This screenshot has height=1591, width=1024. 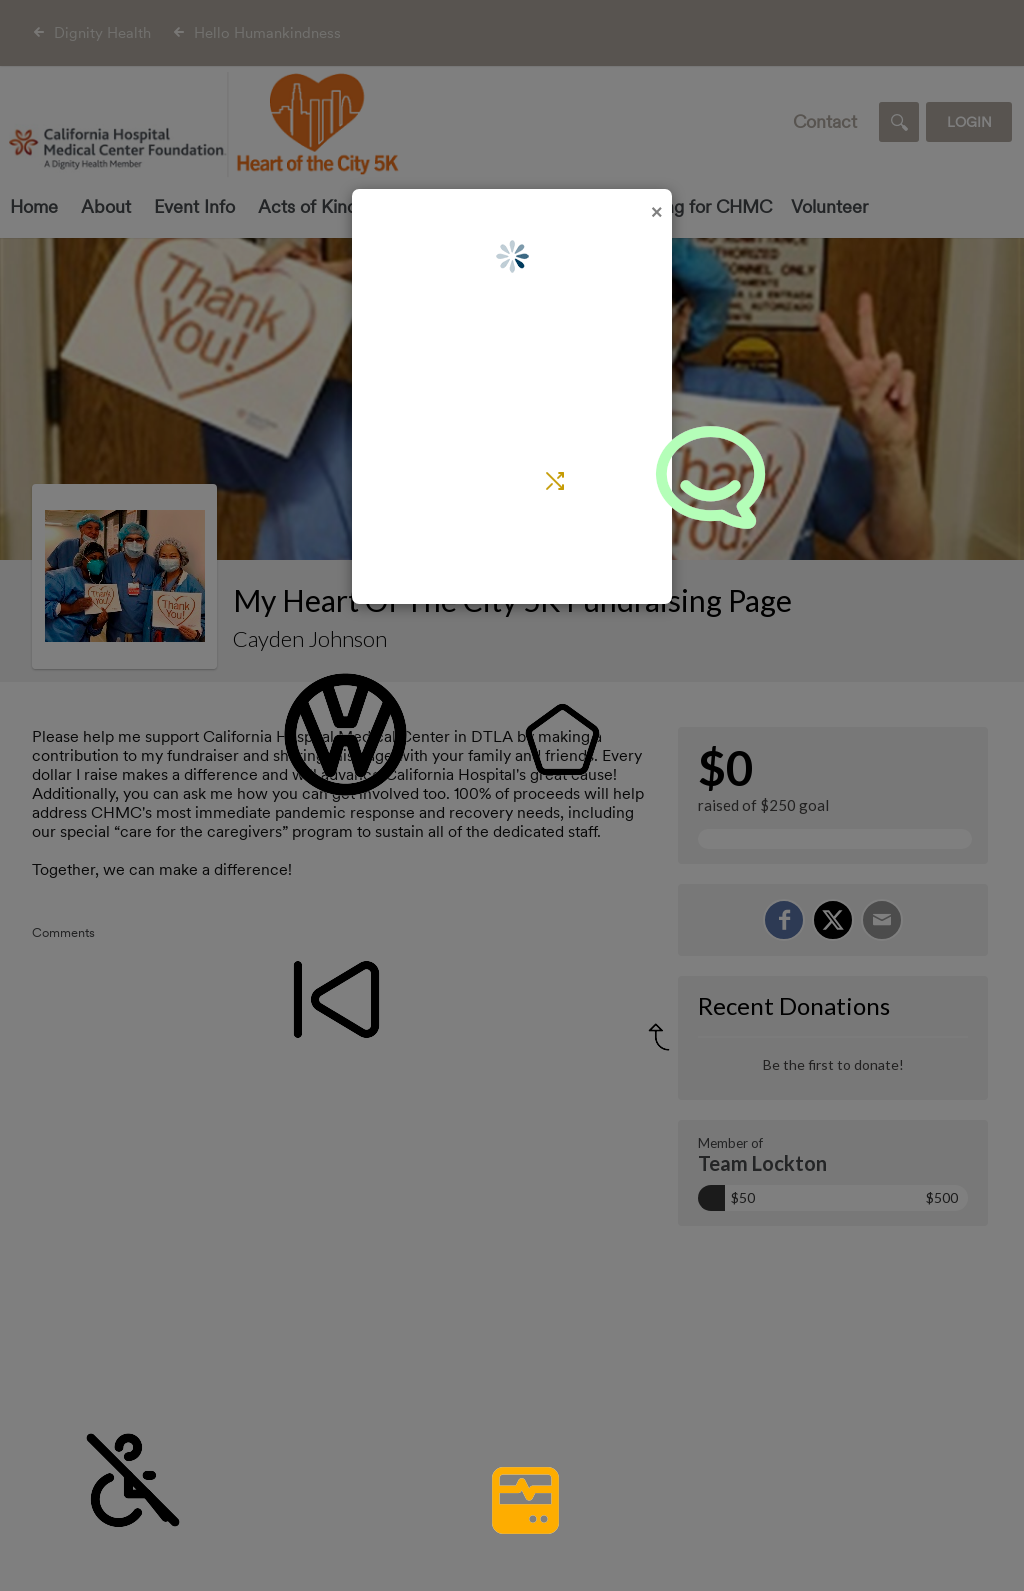 I want to click on skip to previous track, so click(x=336, y=999).